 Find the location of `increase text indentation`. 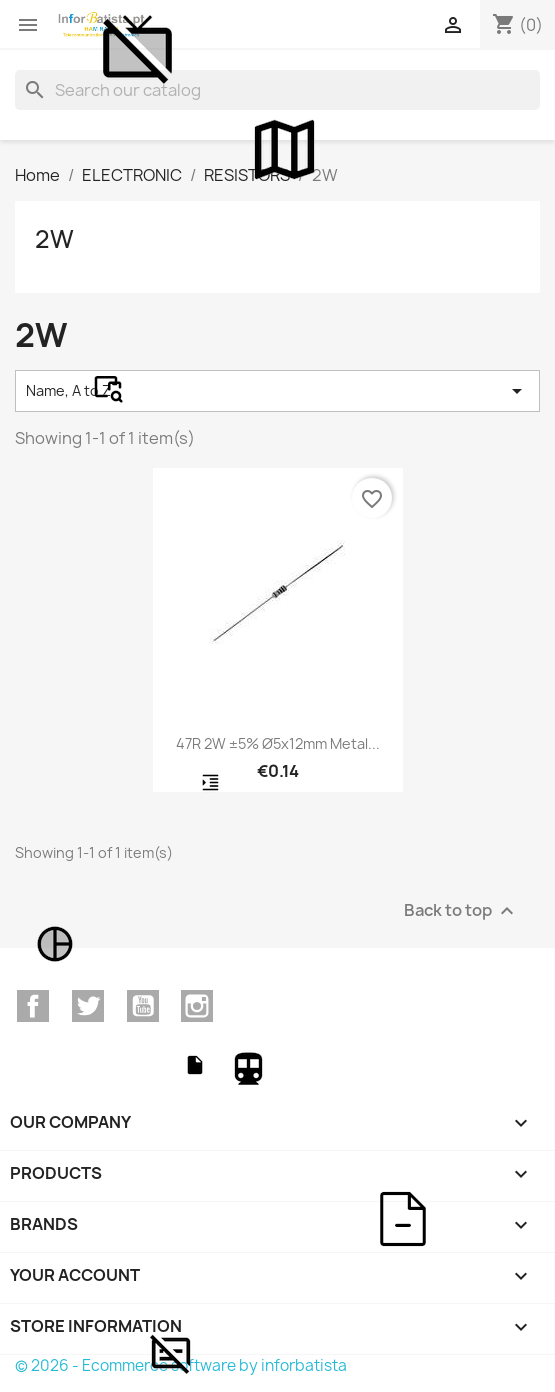

increase text indentation is located at coordinates (210, 782).